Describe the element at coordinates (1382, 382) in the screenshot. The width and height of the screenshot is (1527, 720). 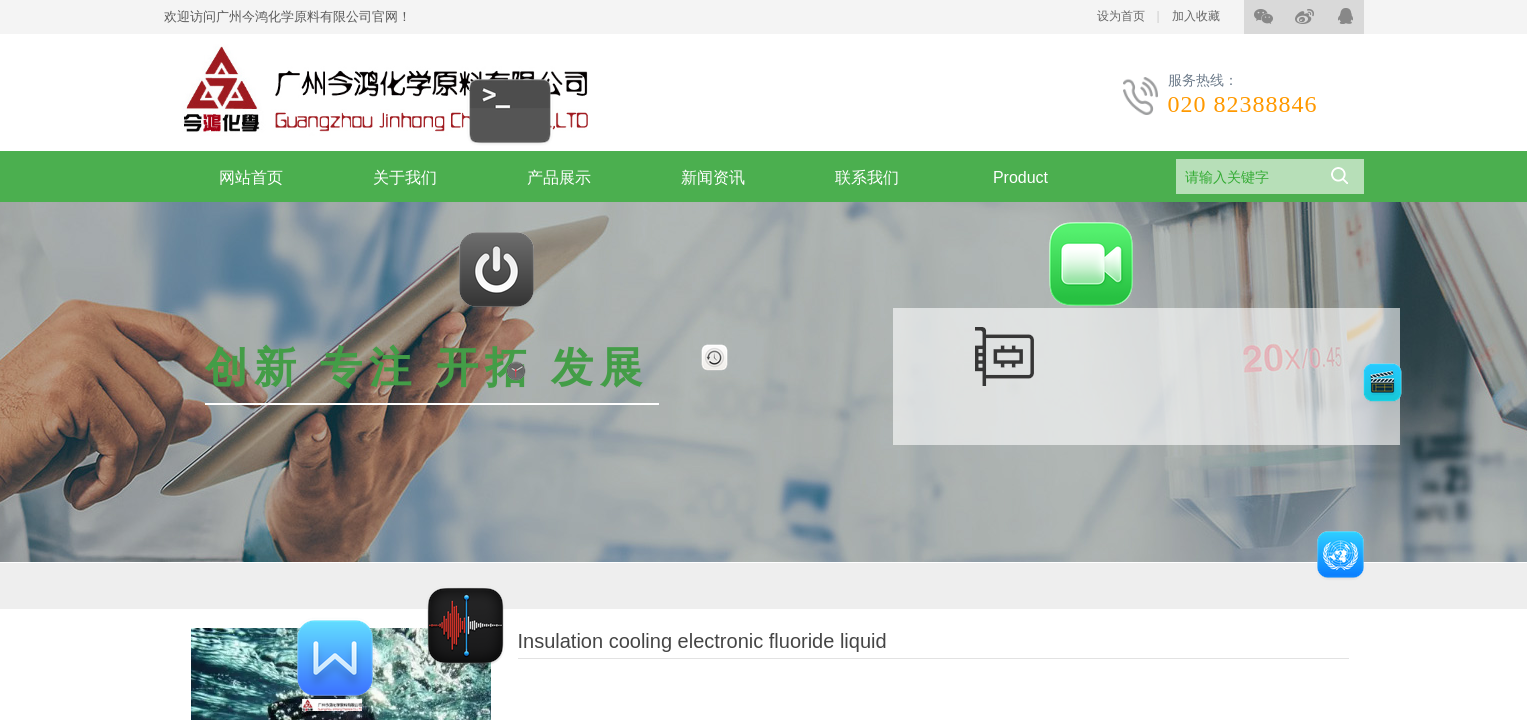
I see `open losslesscut video editing app` at that location.